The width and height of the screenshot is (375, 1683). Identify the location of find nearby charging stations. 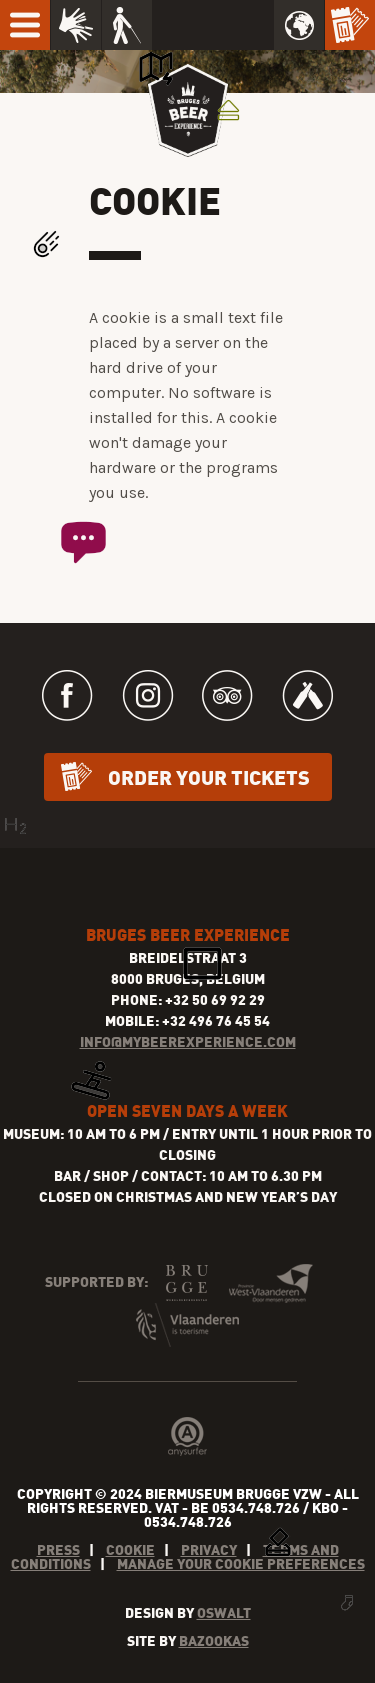
(156, 67).